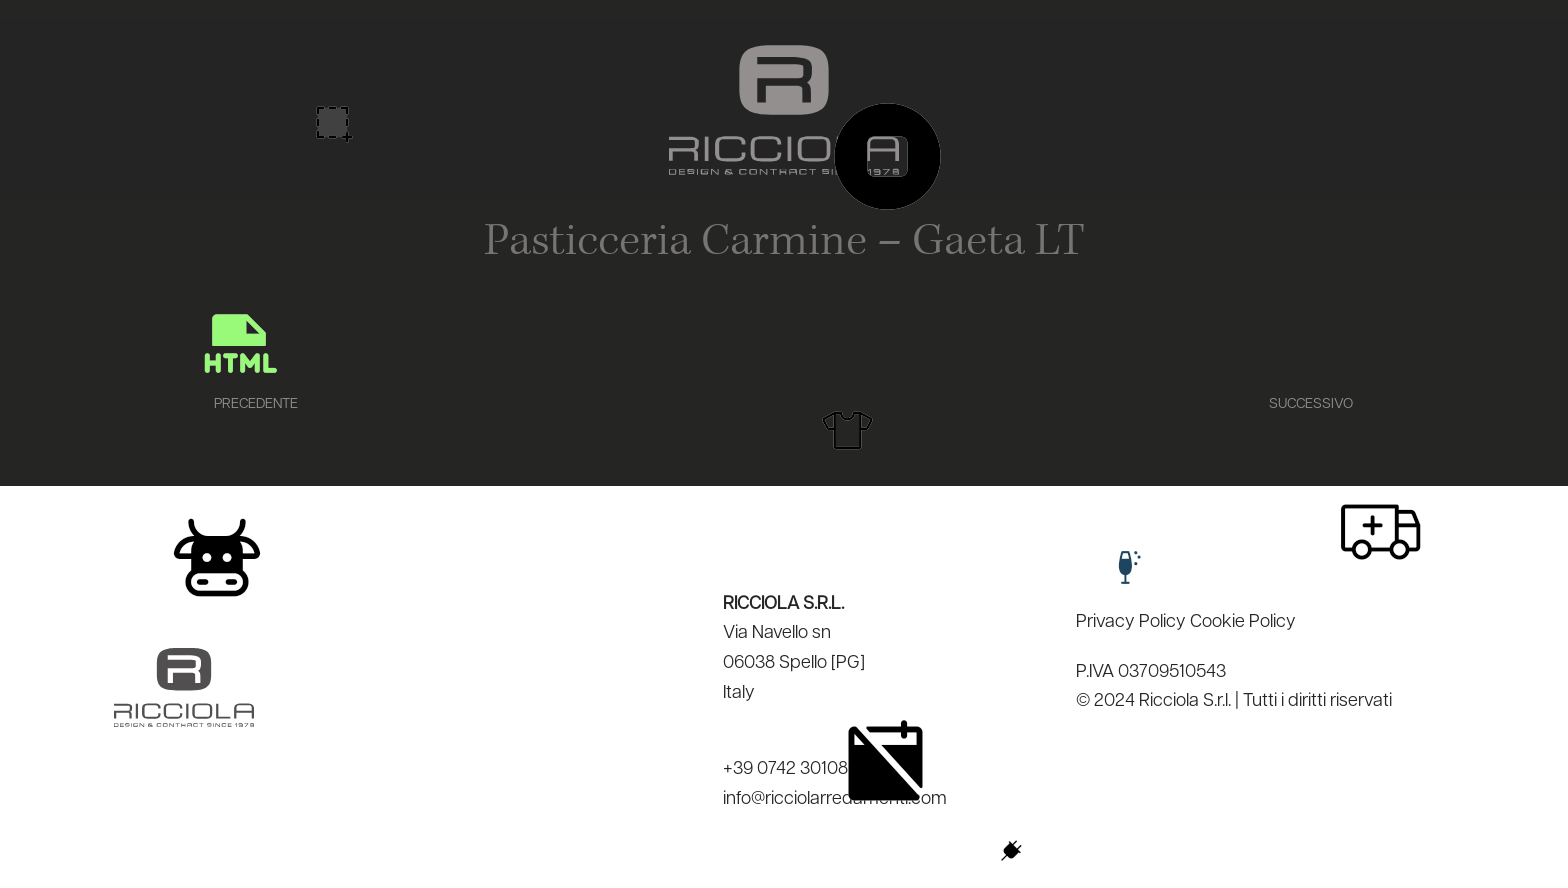  What do you see at coordinates (885, 763) in the screenshot?
I see `disable or cancel calendar events` at bounding box center [885, 763].